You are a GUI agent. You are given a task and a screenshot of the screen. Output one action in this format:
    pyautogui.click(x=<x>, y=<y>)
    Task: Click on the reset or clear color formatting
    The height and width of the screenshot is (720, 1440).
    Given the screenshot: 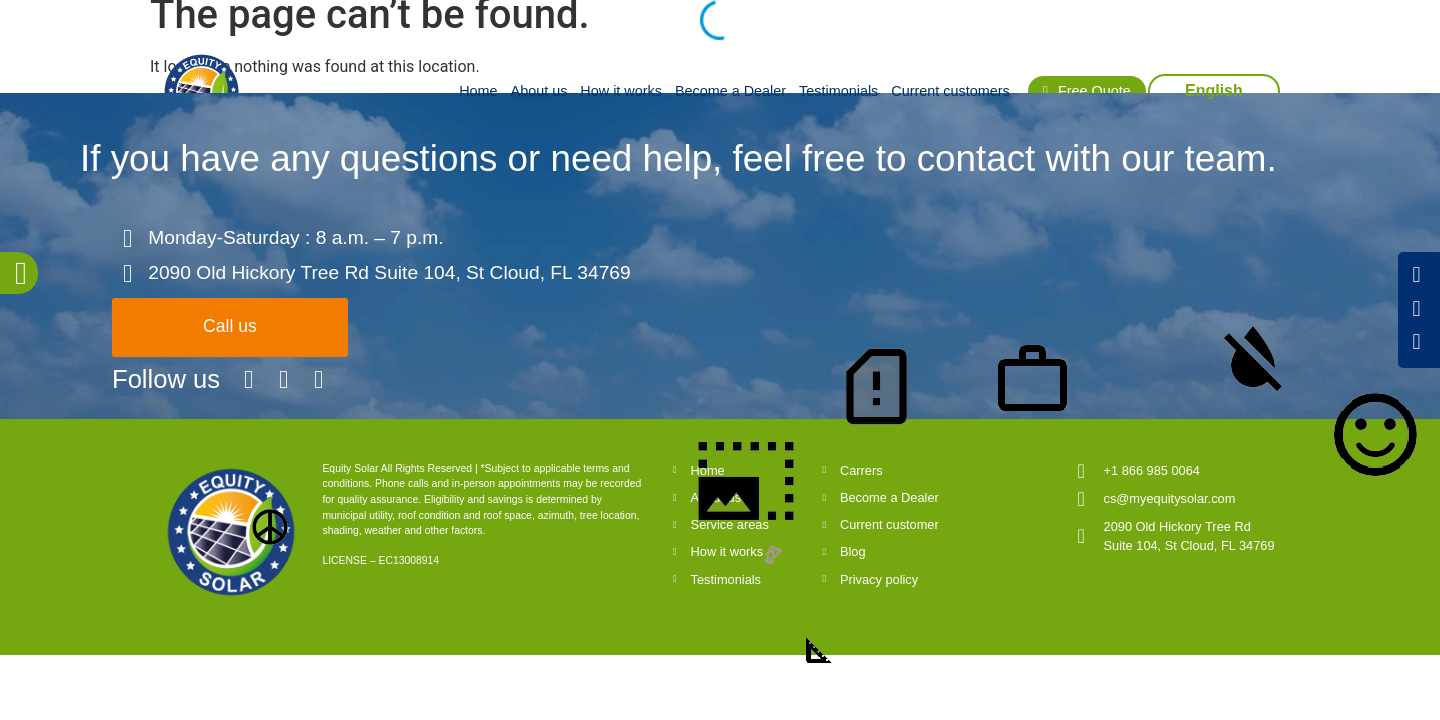 What is the action you would take?
    pyautogui.click(x=1253, y=358)
    